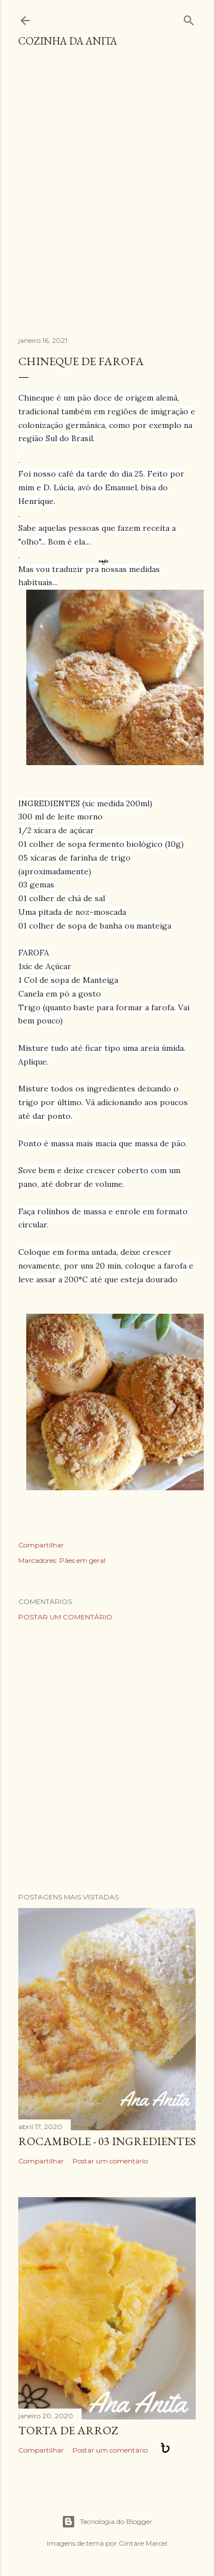 Image resolution: width=214 pixels, height=2576 pixels. What do you see at coordinates (165, 2447) in the screenshot?
I see `indicates price or amount in bangladeshi taka` at bounding box center [165, 2447].